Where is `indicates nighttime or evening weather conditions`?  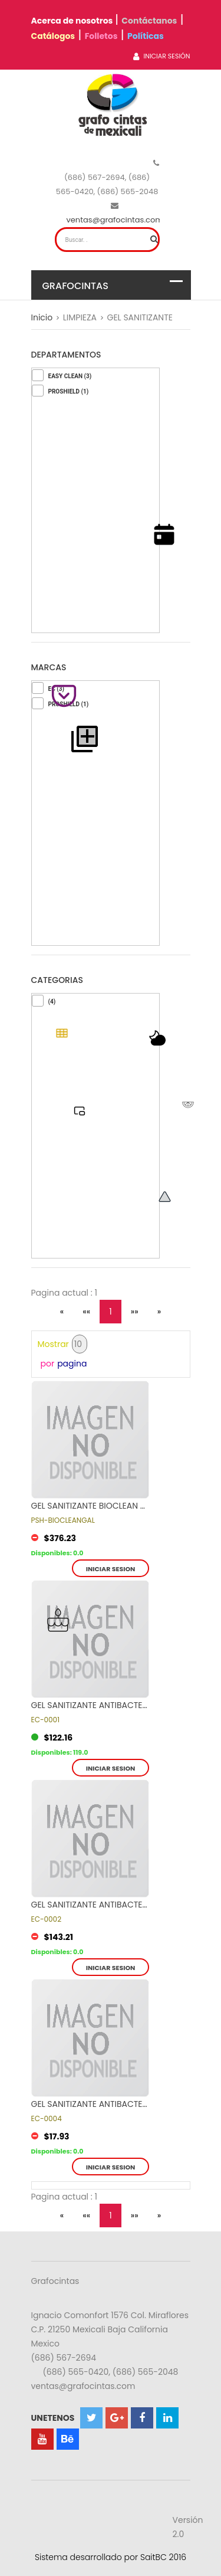
indicates nighttime or evening weather conditions is located at coordinates (157, 1038).